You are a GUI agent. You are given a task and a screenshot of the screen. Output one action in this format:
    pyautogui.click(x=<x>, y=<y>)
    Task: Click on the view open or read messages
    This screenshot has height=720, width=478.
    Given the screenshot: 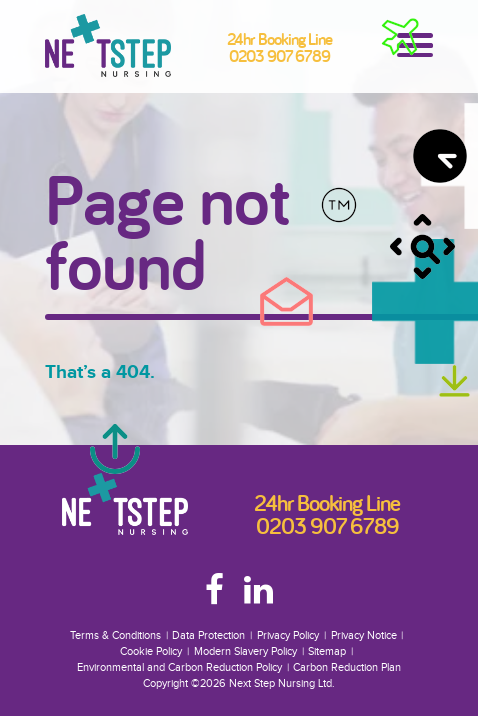 What is the action you would take?
    pyautogui.click(x=286, y=303)
    